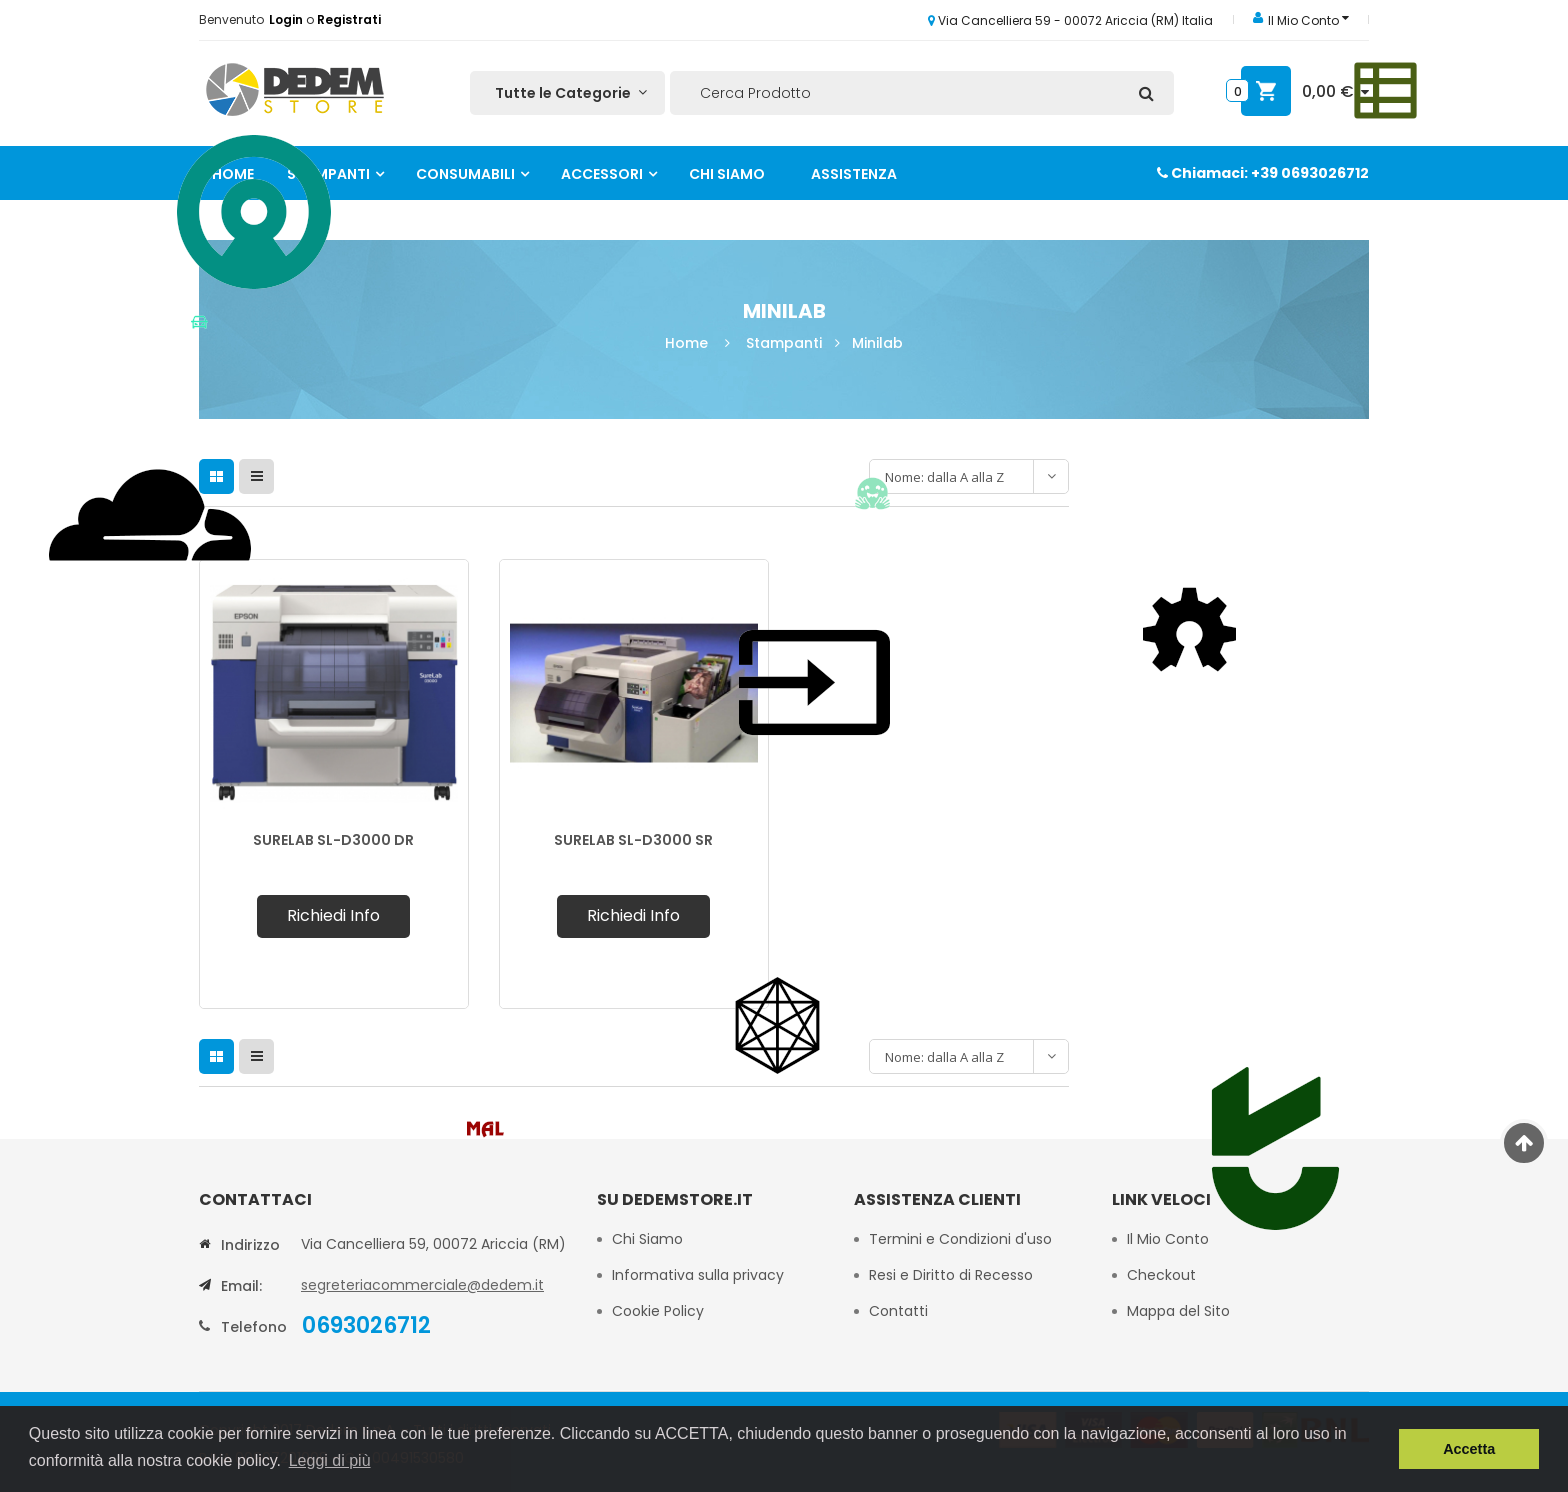 This screenshot has width=1568, height=1492. What do you see at coordinates (1385, 90) in the screenshot?
I see `switch to table view` at bounding box center [1385, 90].